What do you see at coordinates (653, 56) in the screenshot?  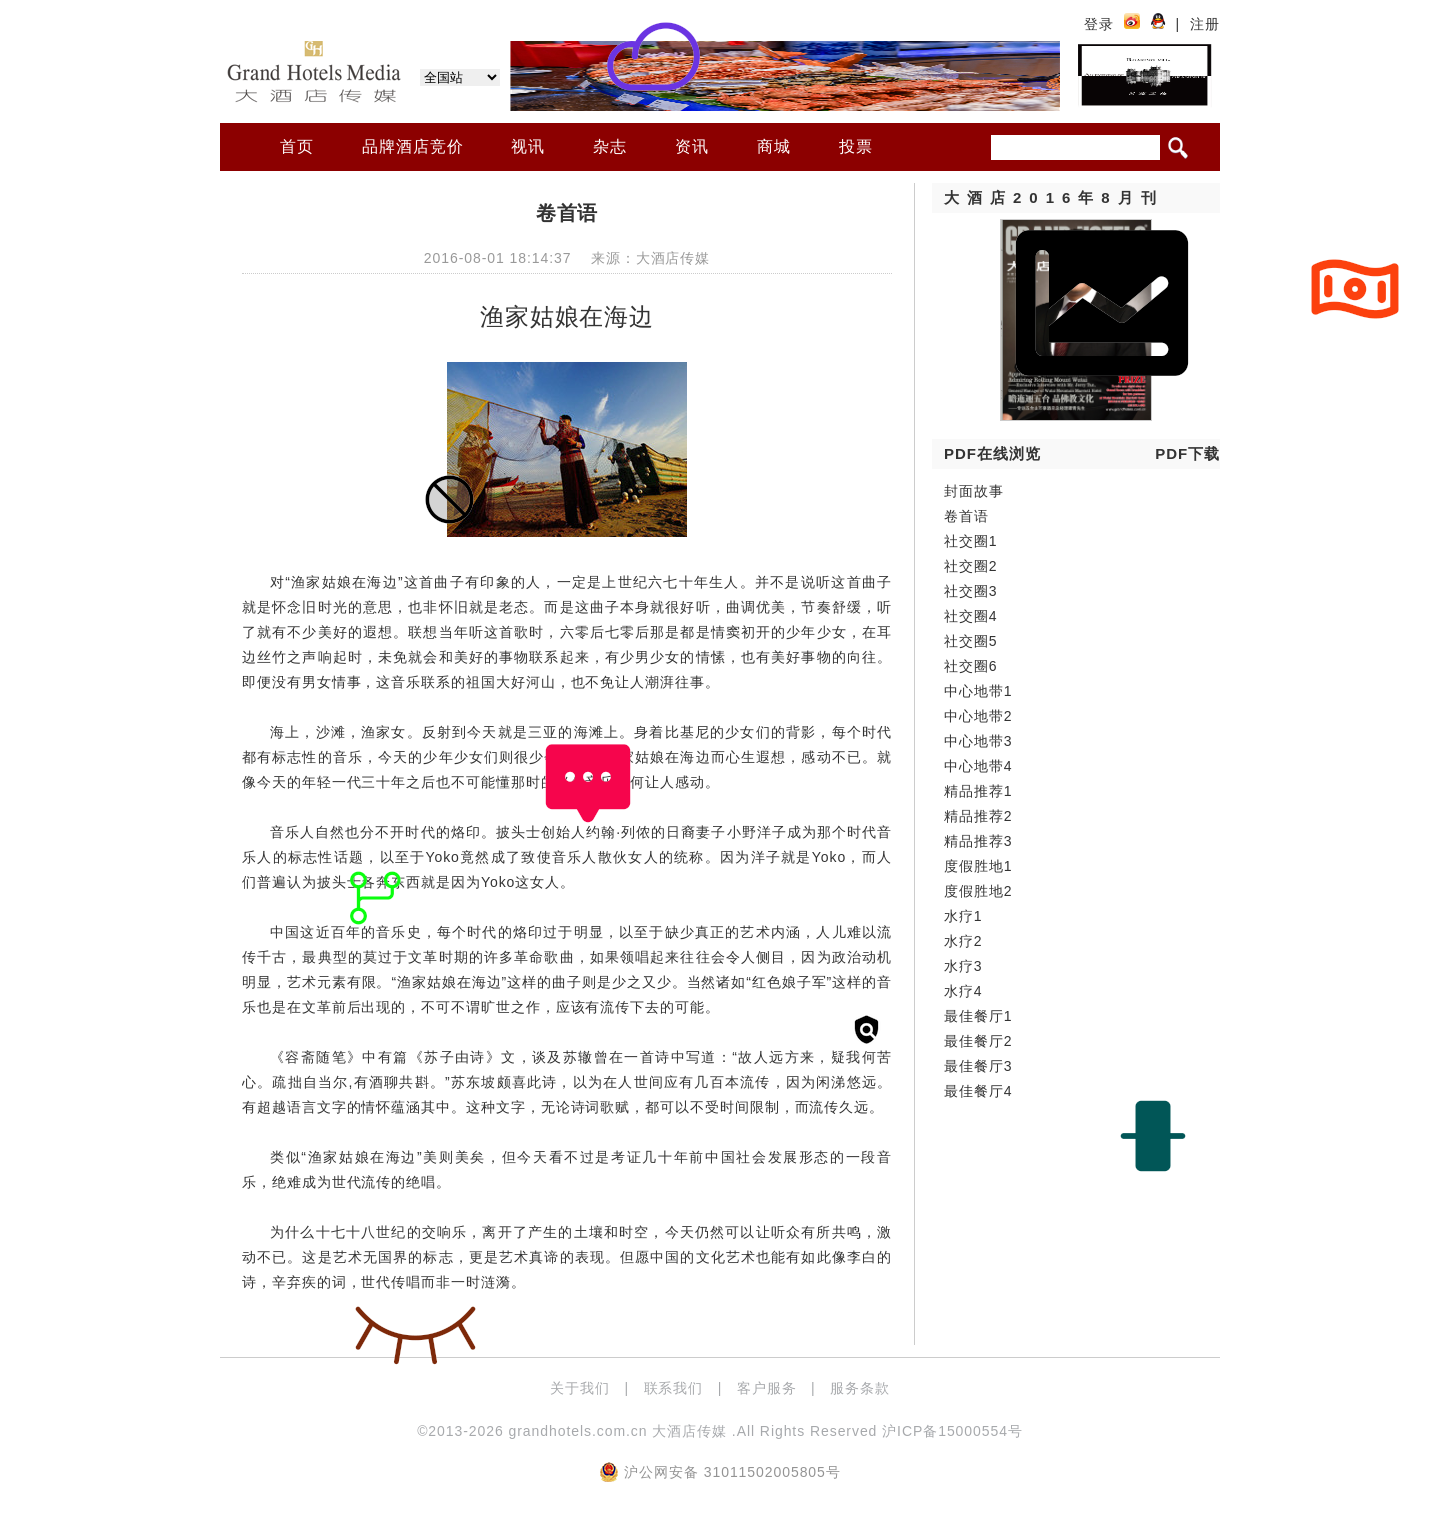 I see `access cloud storage` at bounding box center [653, 56].